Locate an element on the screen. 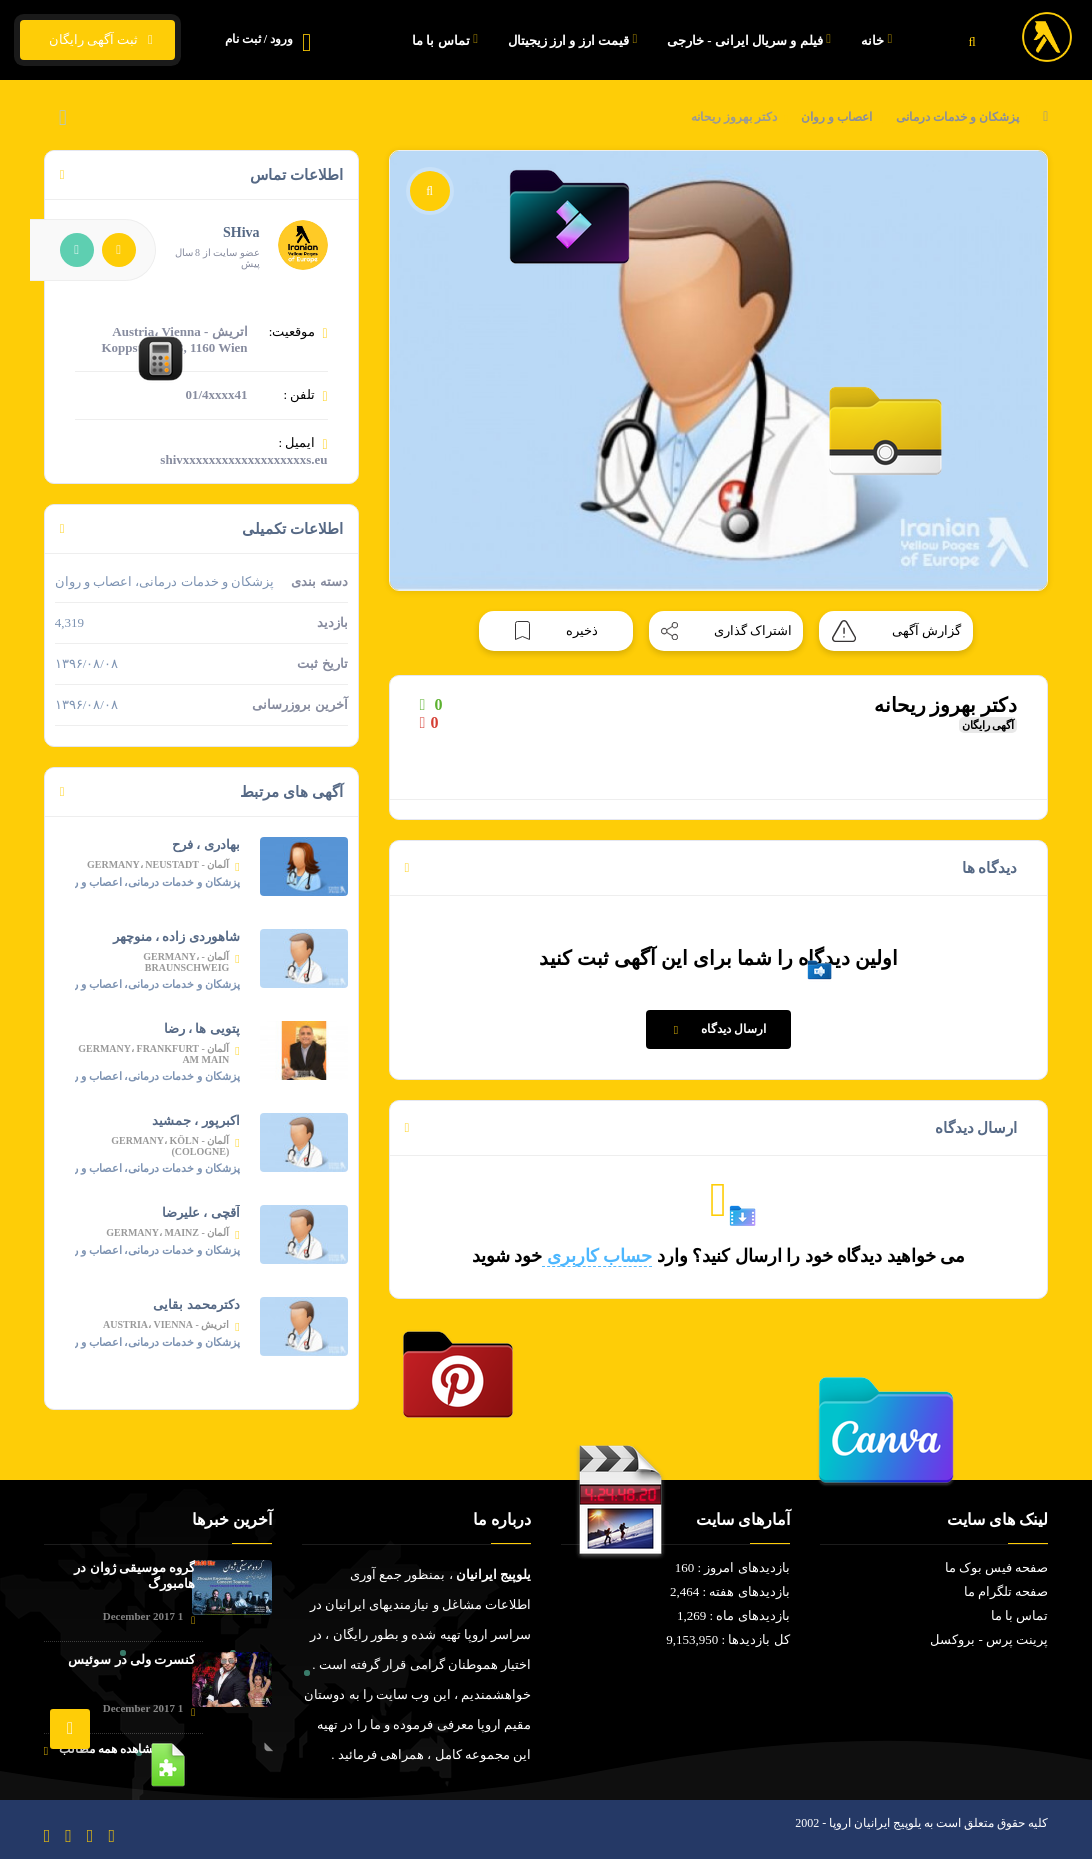 The image size is (1092, 1859). open folder containing downloaded videos is located at coordinates (742, 1216).